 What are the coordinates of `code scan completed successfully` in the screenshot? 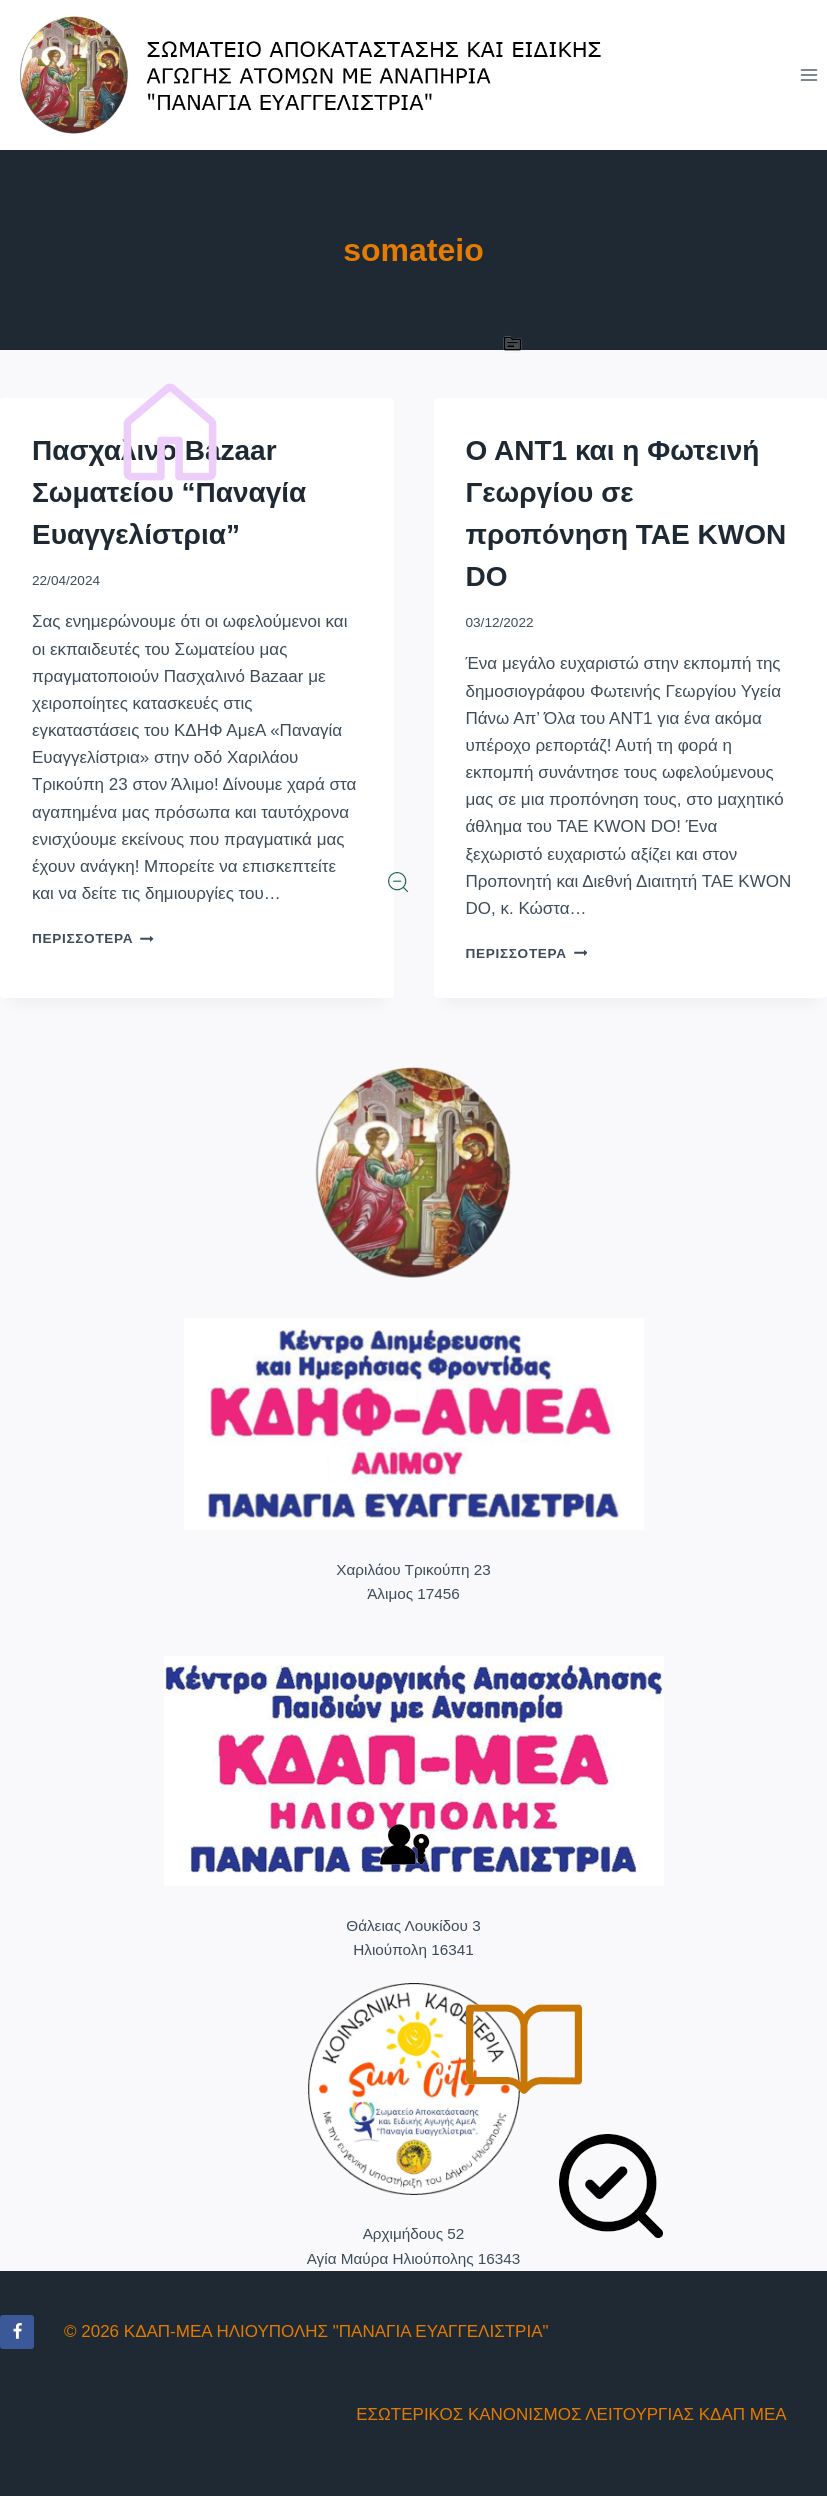 It's located at (611, 2186).